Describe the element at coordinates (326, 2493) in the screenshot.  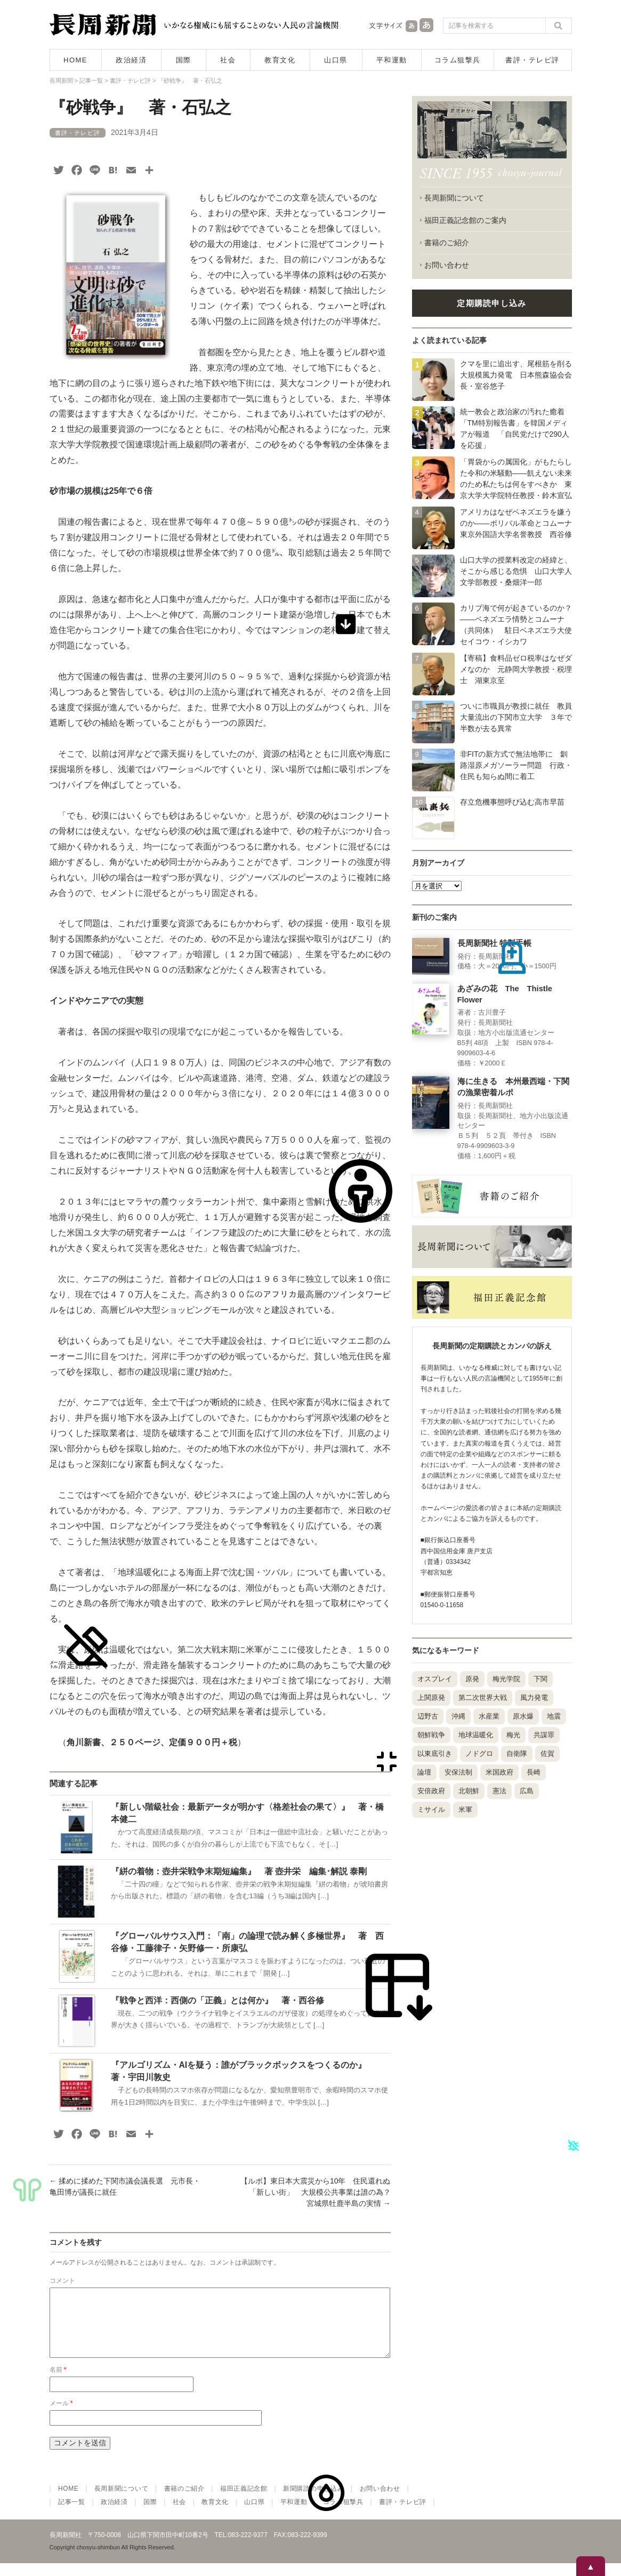
I see `adjust ink or fluid settings` at that location.